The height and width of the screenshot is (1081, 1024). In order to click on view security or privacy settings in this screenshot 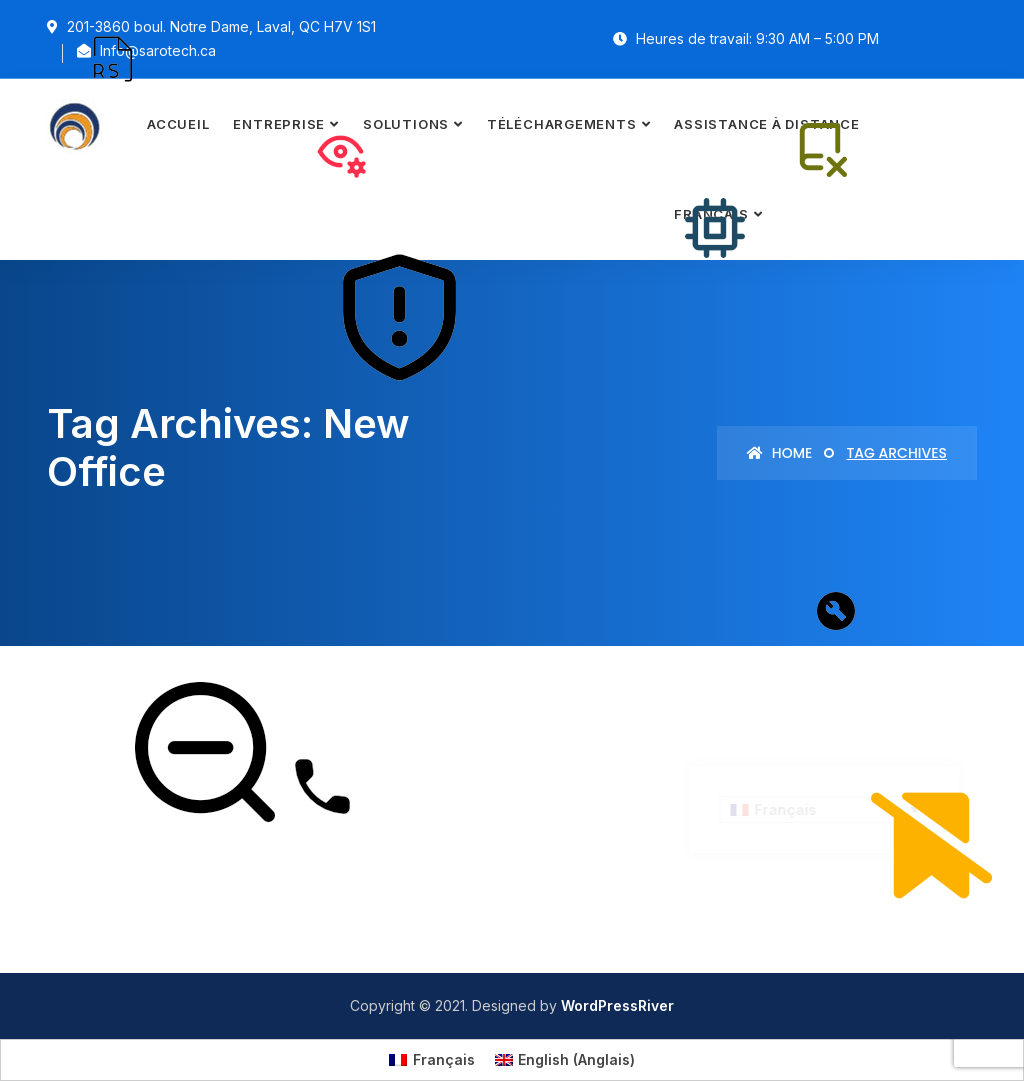, I will do `click(399, 318)`.